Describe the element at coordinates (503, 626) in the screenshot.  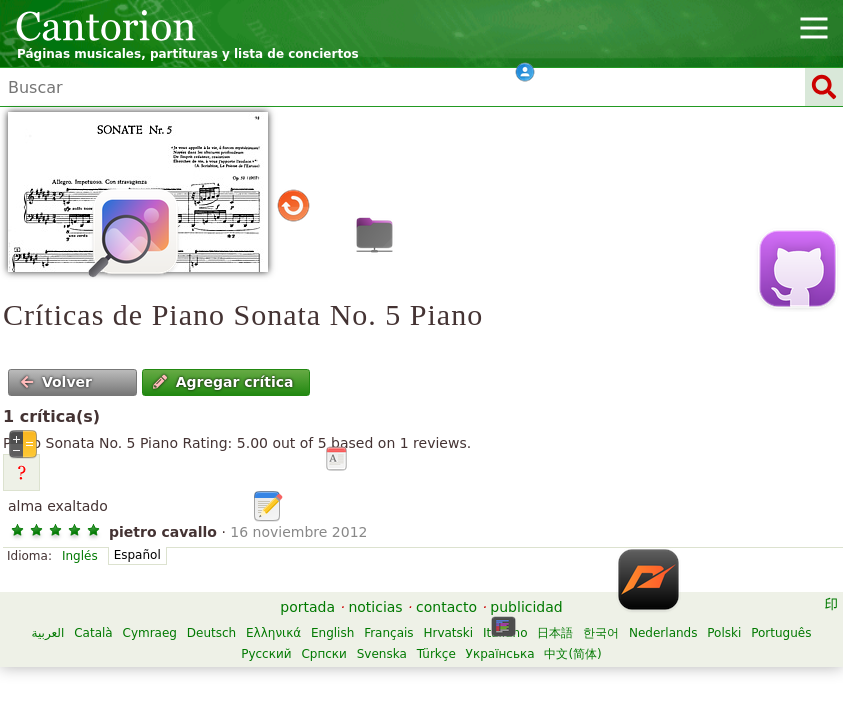
I see `open software development tools` at that location.